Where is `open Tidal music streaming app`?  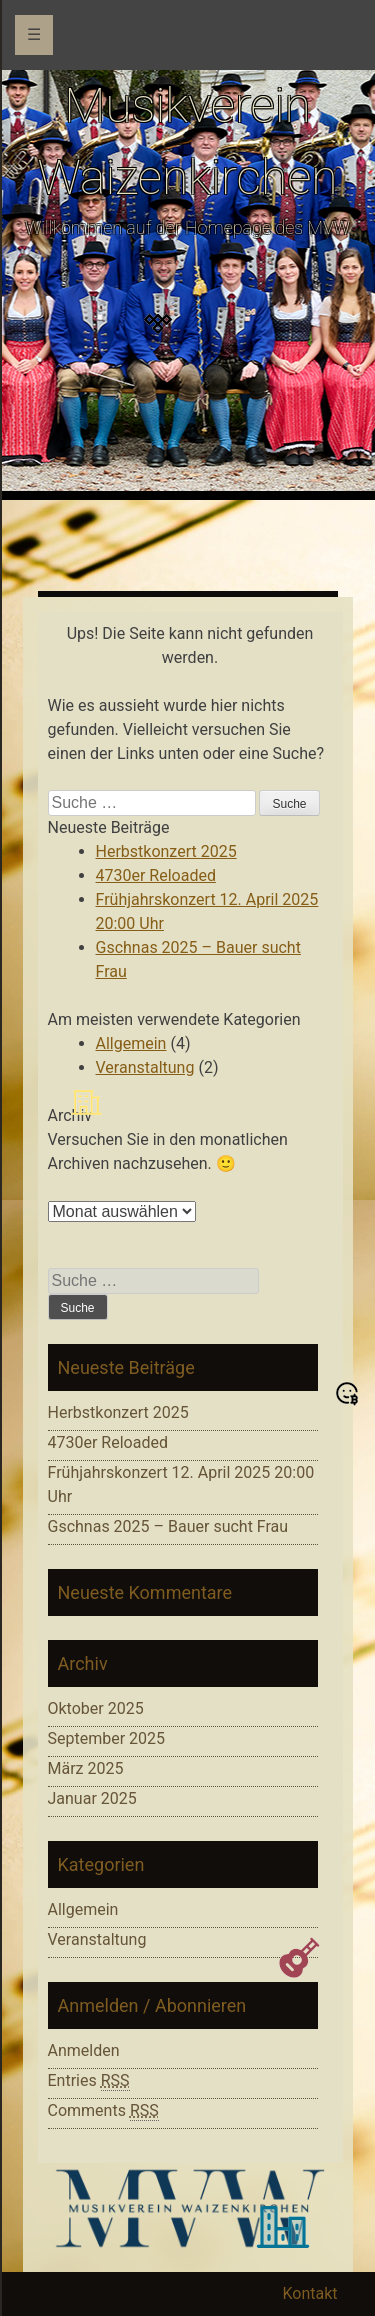
open Tidal music streaming app is located at coordinates (158, 323).